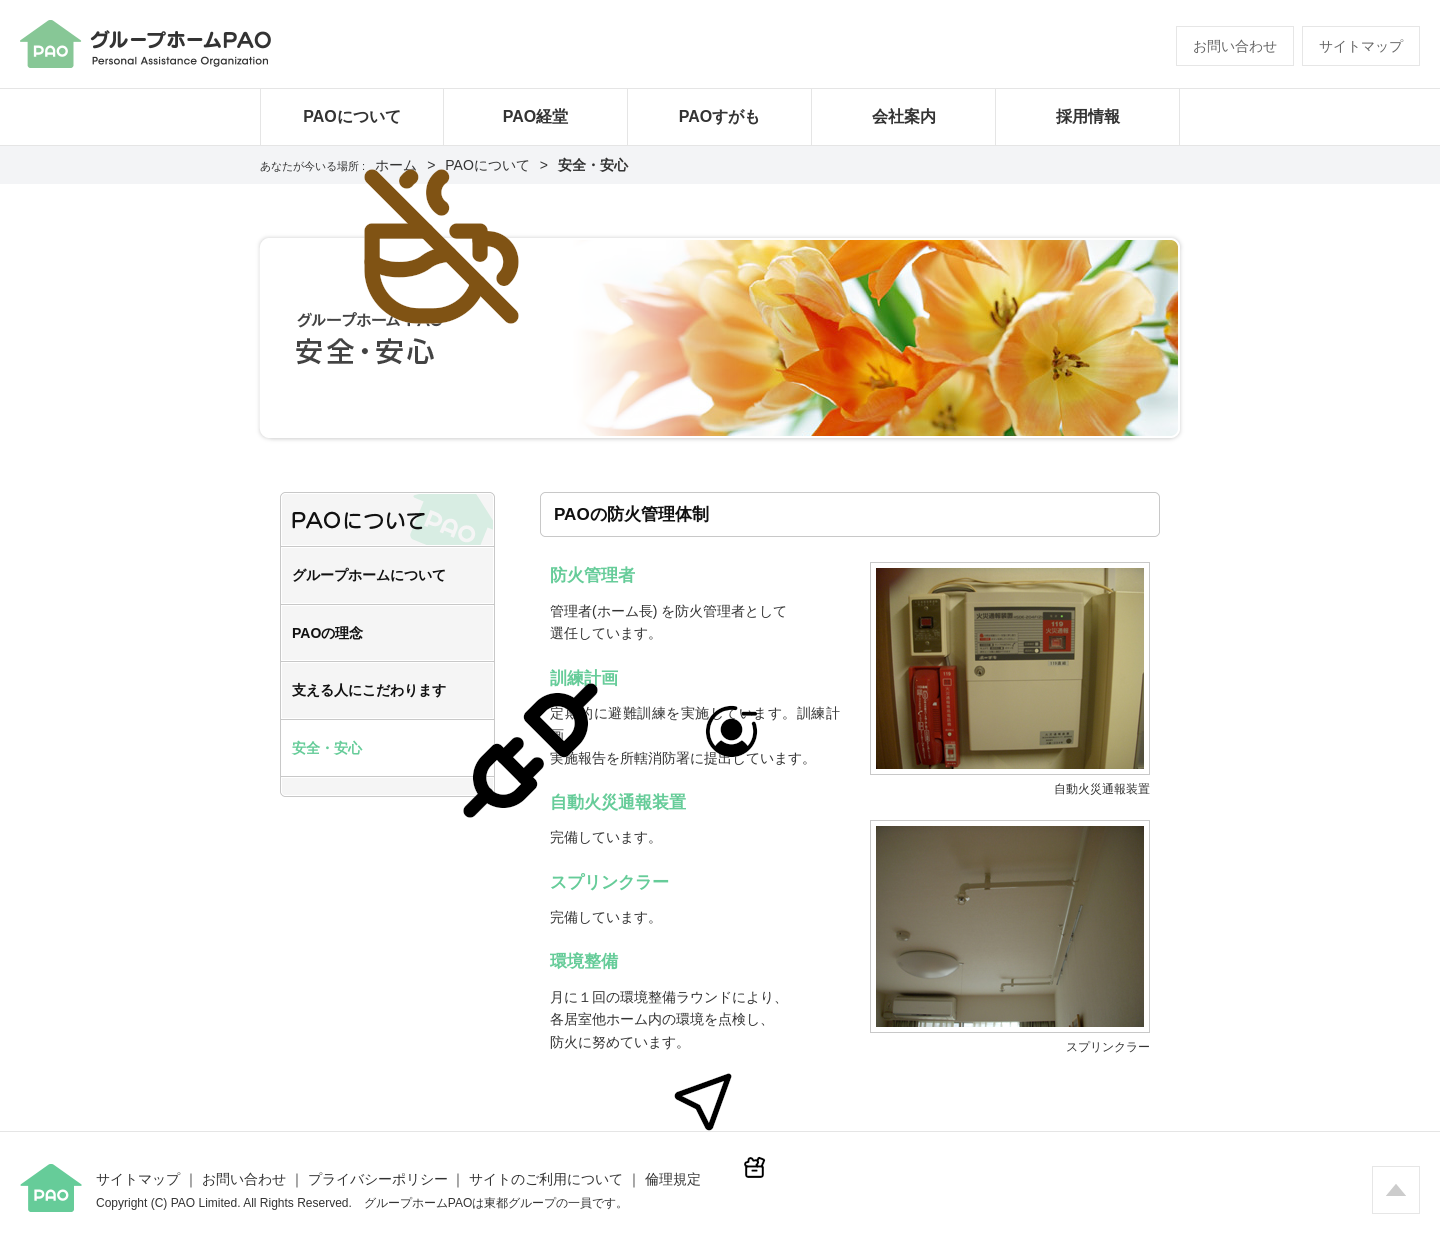  Describe the element at coordinates (703, 1101) in the screenshot. I see `share your current location` at that location.